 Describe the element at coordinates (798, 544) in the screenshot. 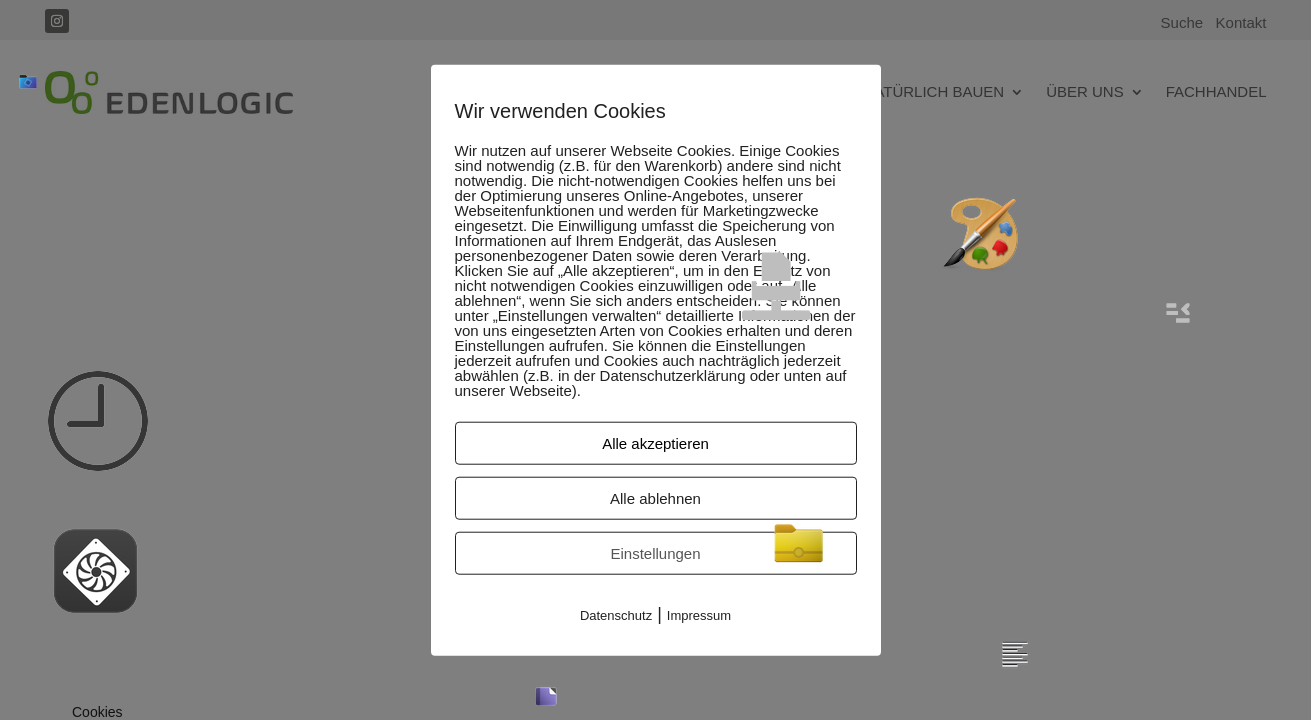

I see `folder for storing pokémon-related files or games` at that location.